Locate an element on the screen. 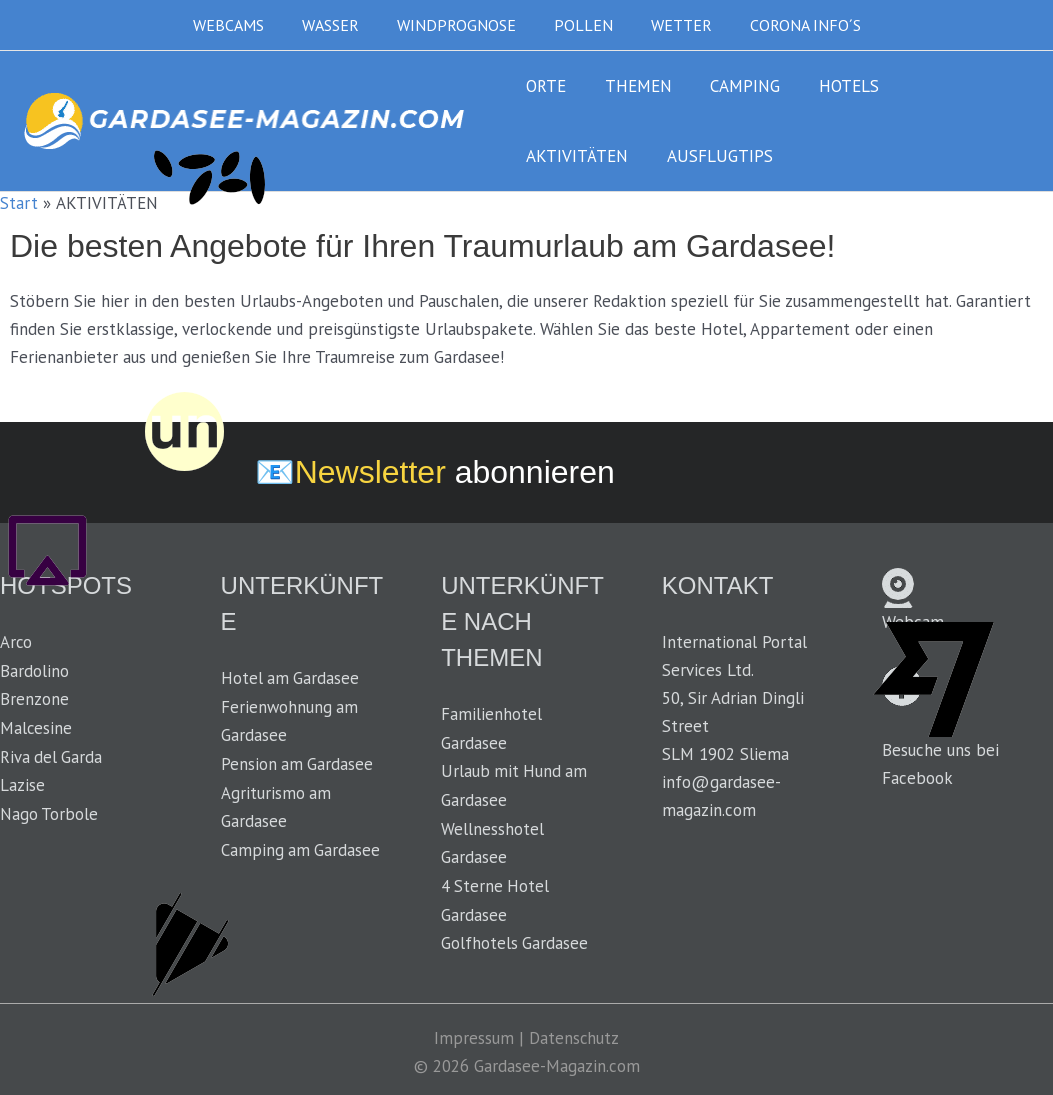 The width and height of the screenshot is (1053, 1095). open the Wise money transfer app is located at coordinates (933, 679).